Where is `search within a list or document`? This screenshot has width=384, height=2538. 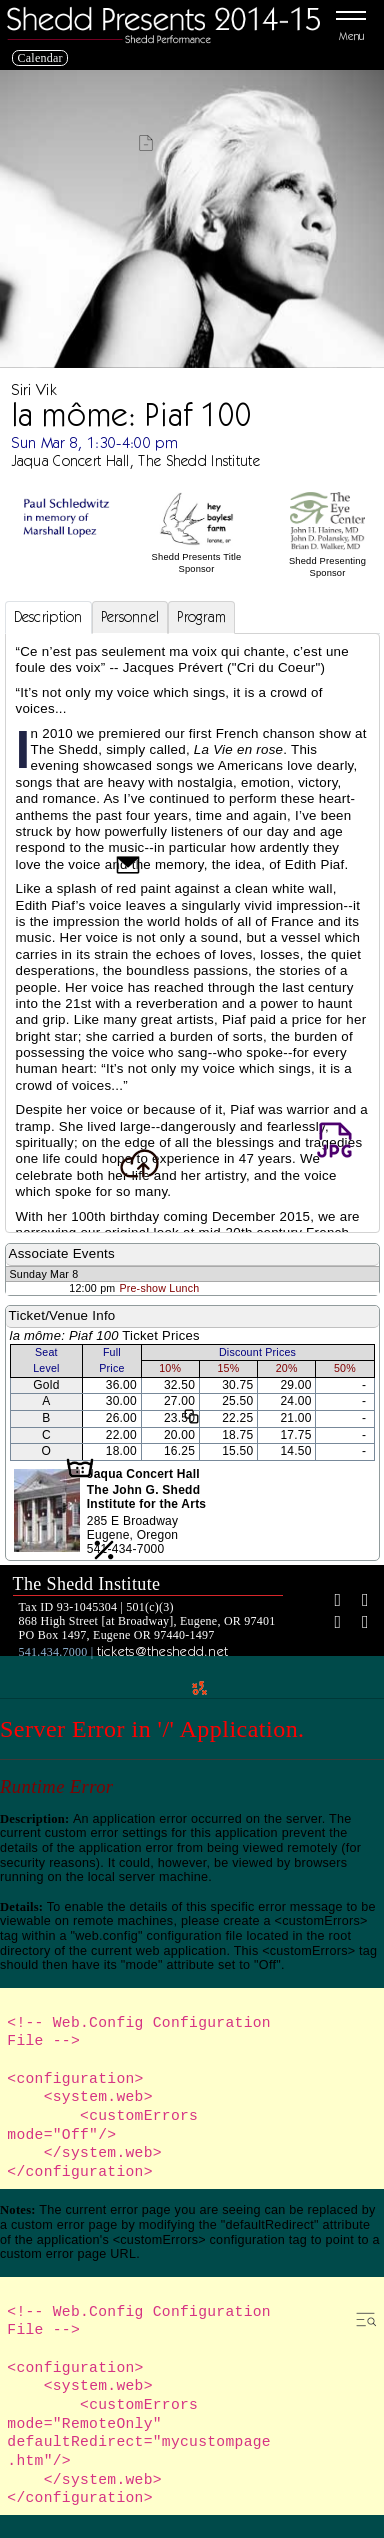 search within a list or document is located at coordinates (365, 2319).